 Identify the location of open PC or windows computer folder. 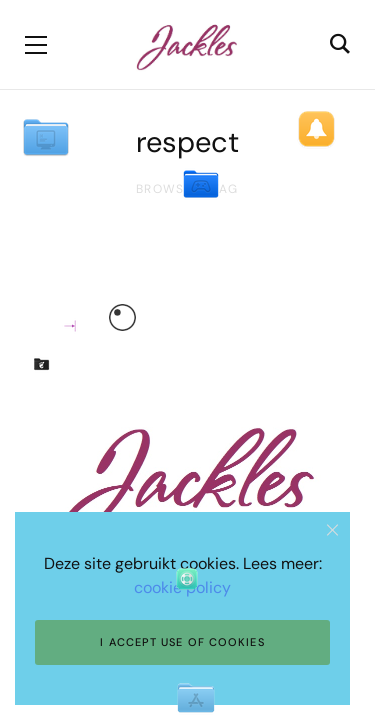
(46, 137).